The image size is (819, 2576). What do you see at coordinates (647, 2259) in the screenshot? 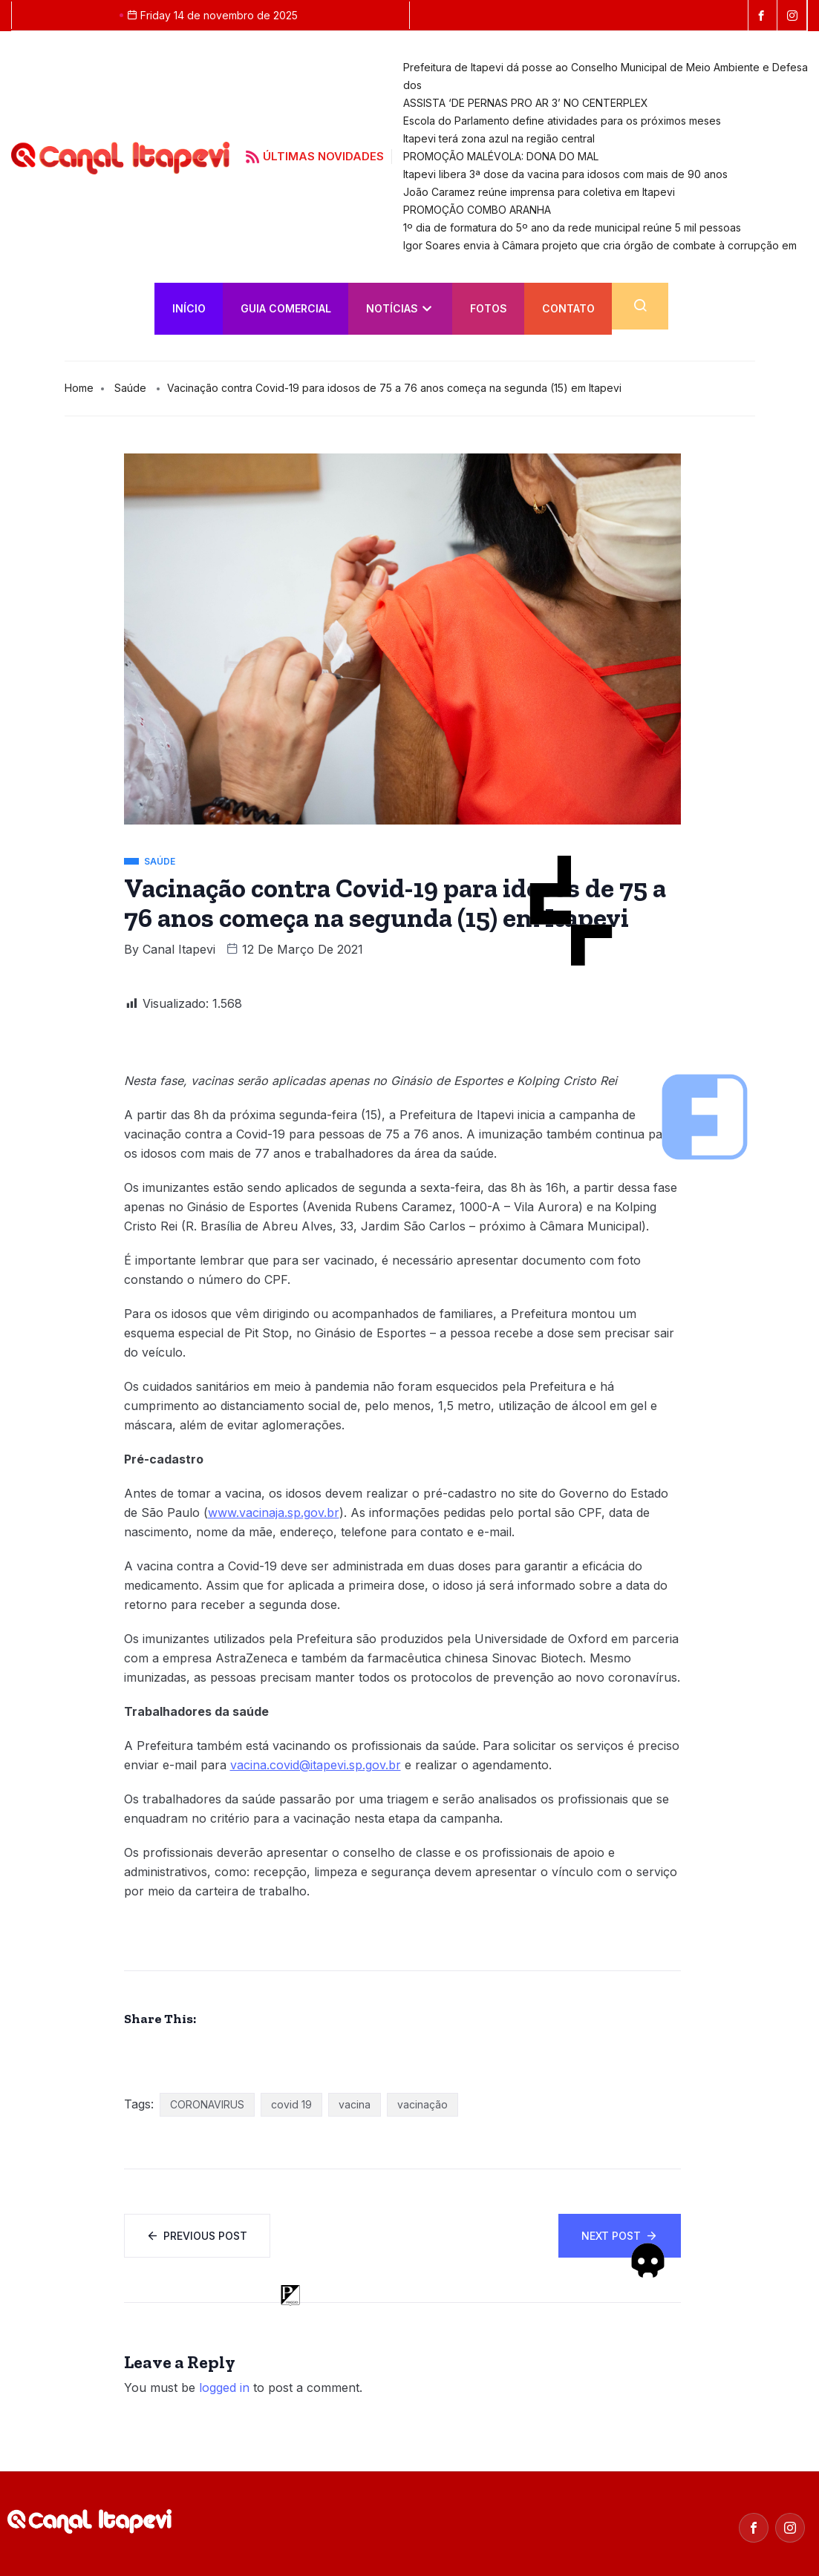
I see `indicates danger or hazardous content` at bounding box center [647, 2259].